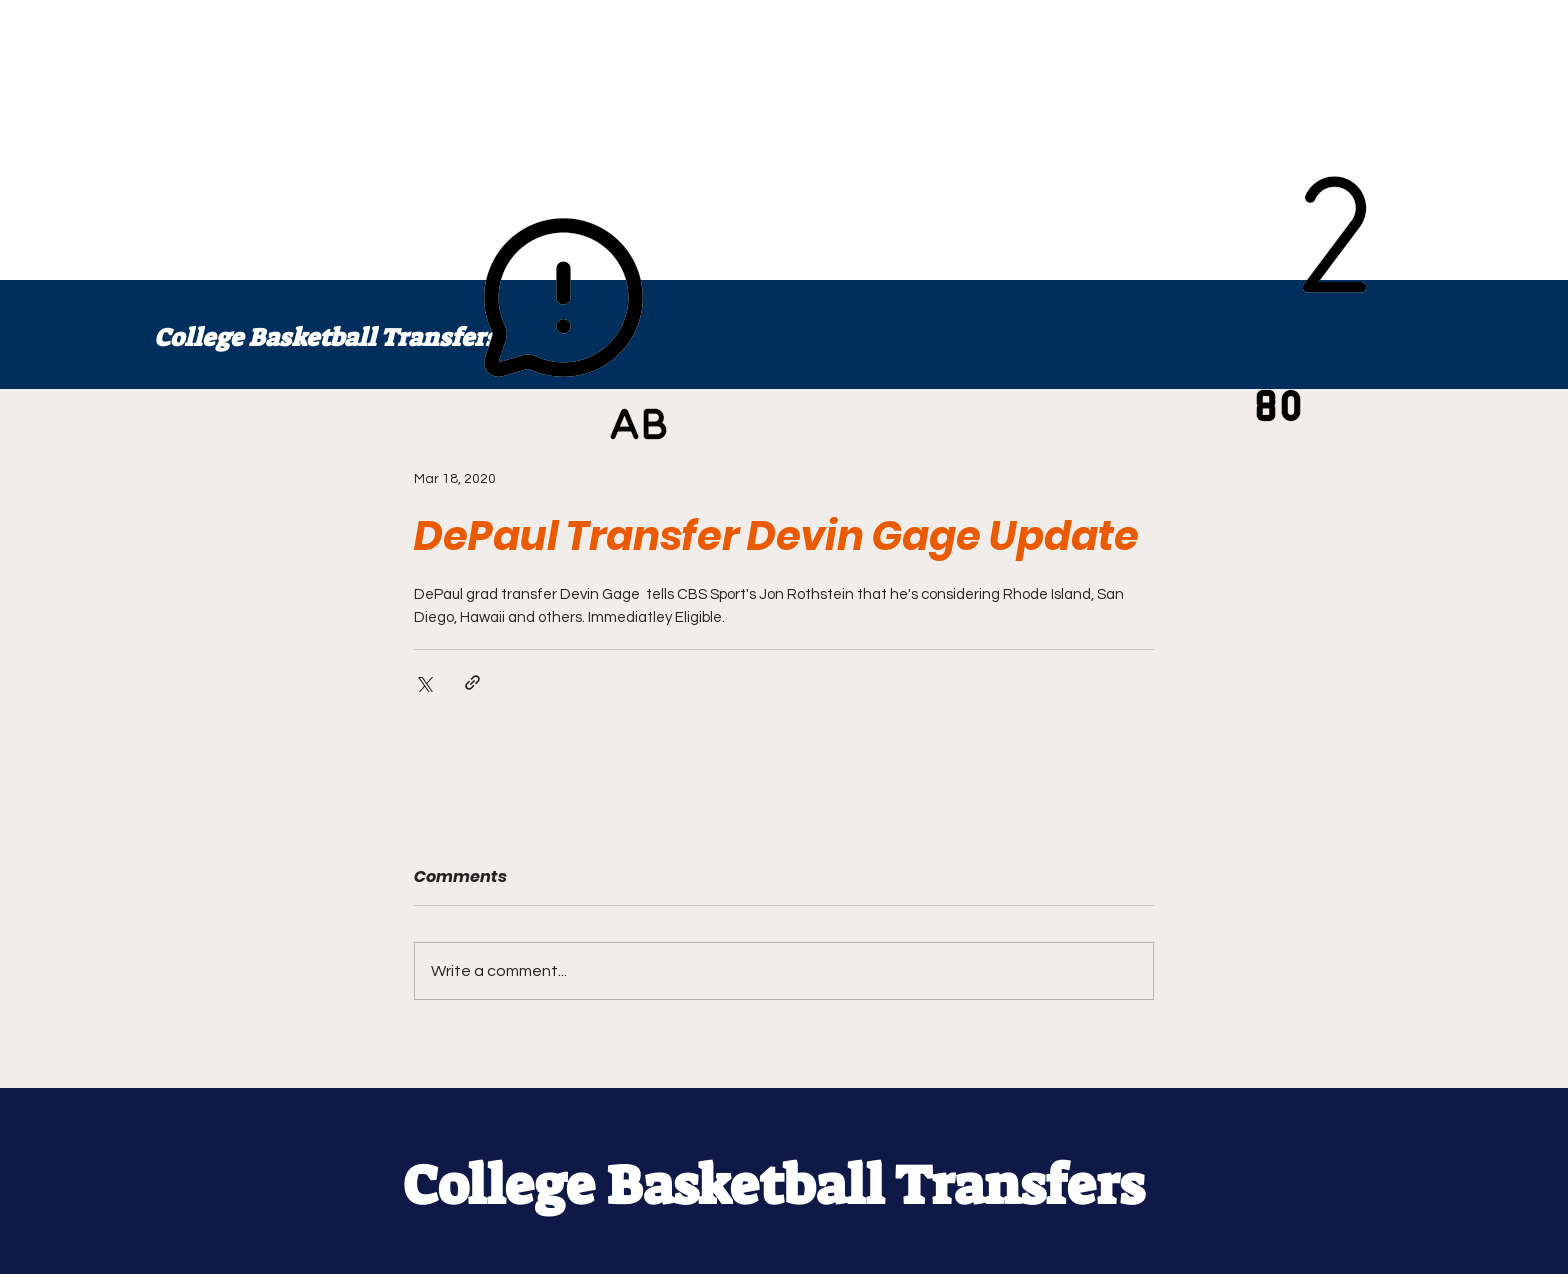  Describe the element at coordinates (563, 297) in the screenshot. I see `message with a warning or alert` at that location.